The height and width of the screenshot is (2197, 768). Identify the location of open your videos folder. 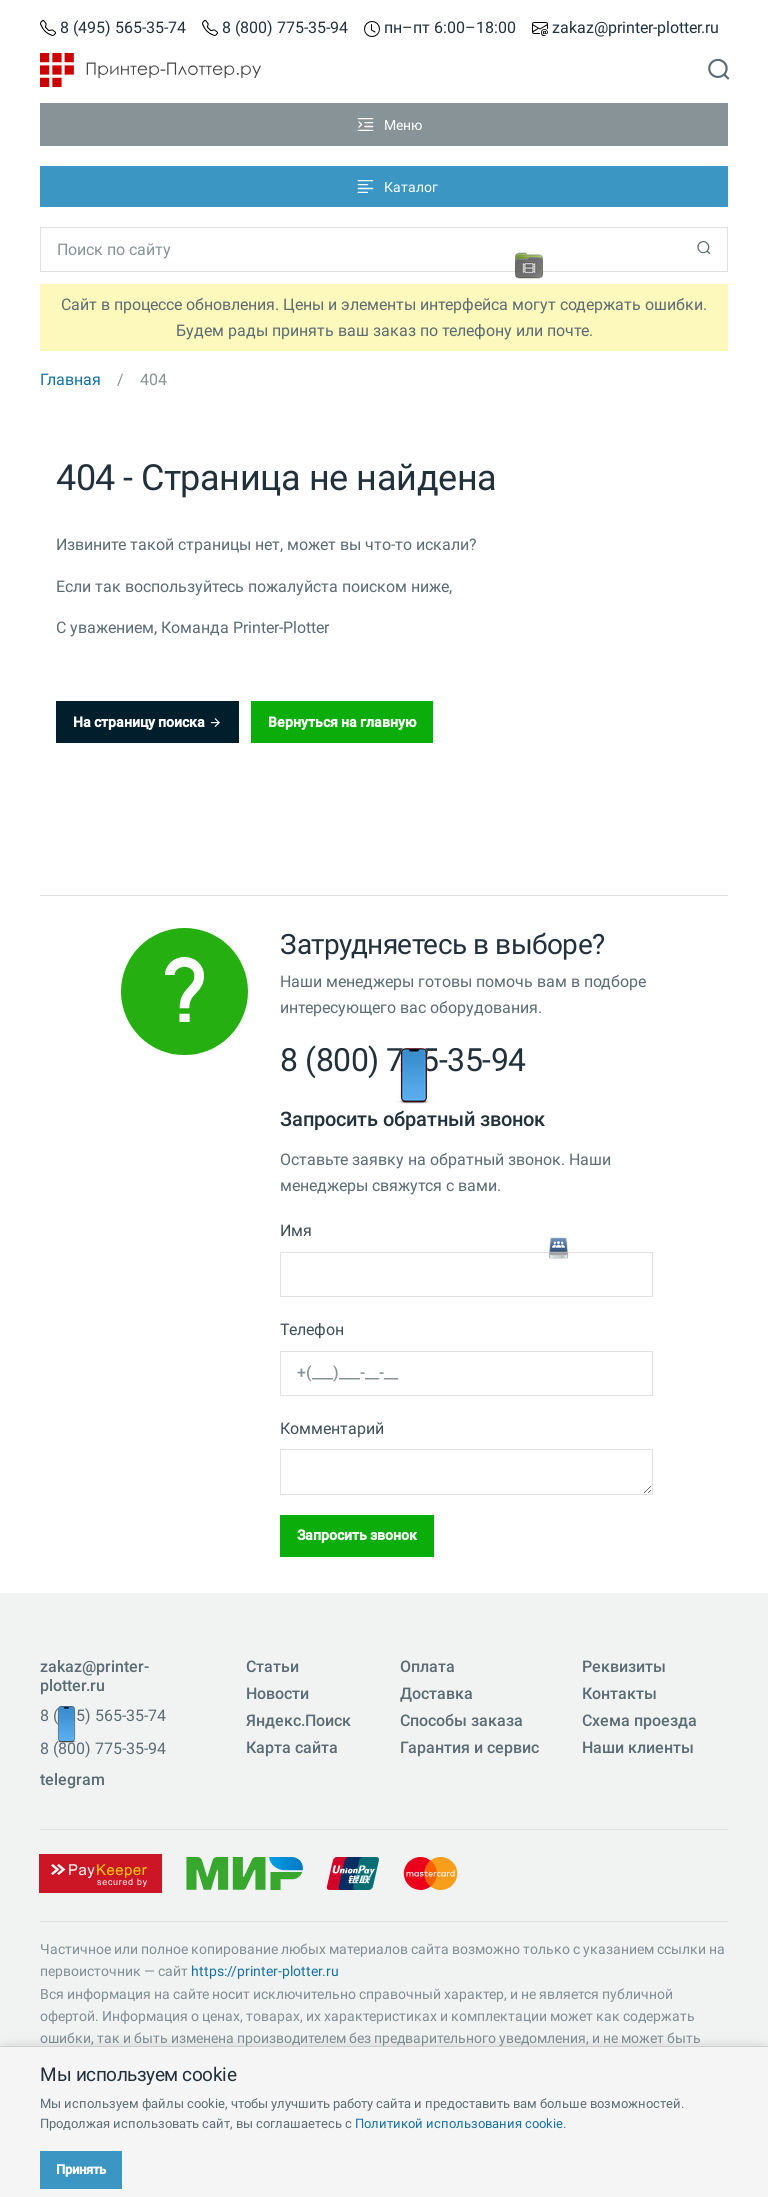
(529, 265).